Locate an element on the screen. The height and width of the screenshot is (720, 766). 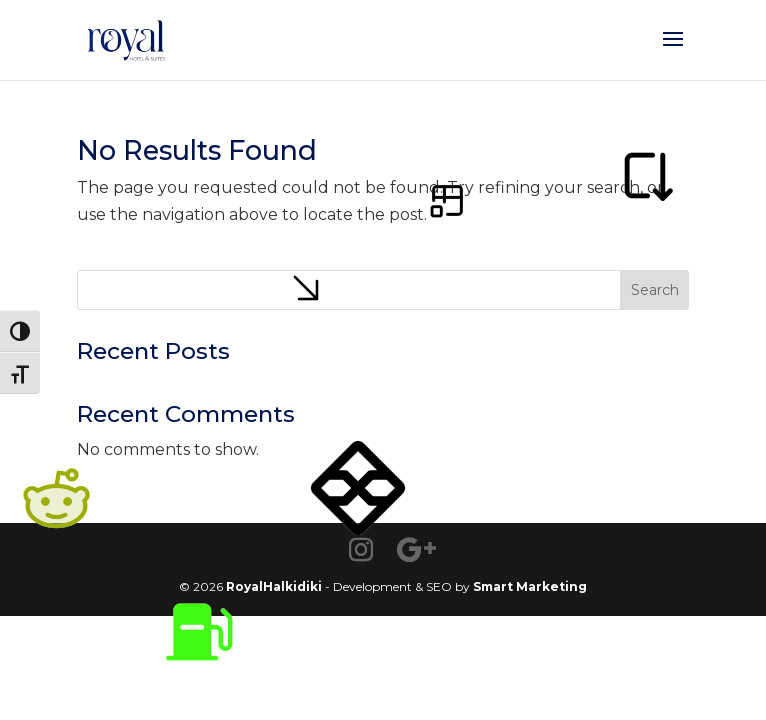
create a table alias or reference is located at coordinates (447, 200).